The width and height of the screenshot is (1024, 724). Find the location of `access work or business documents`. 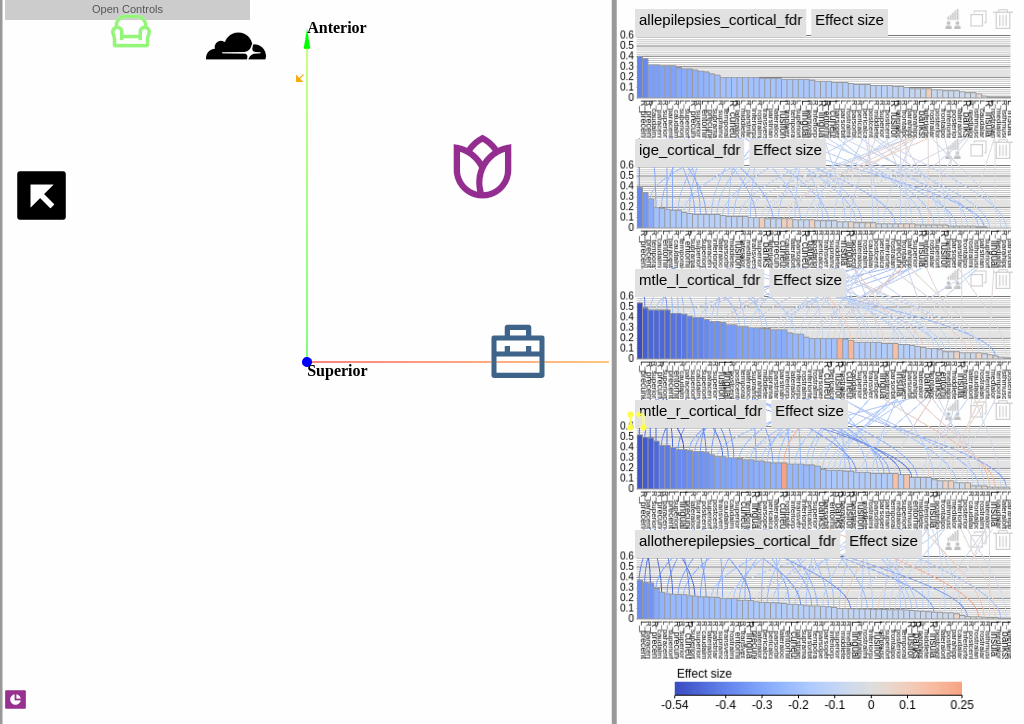

access work or business documents is located at coordinates (518, 354).